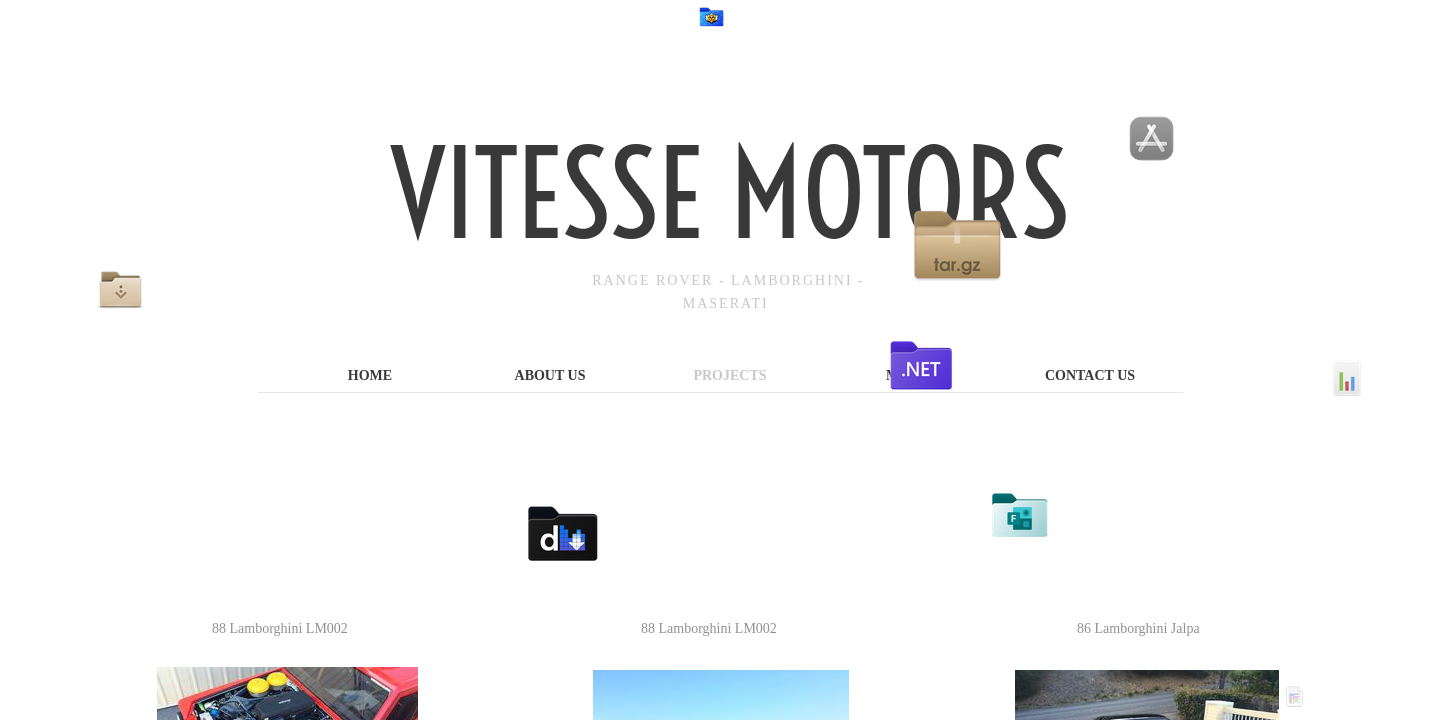  I want to click on open deemix music downloads folder, so click(562, 535).